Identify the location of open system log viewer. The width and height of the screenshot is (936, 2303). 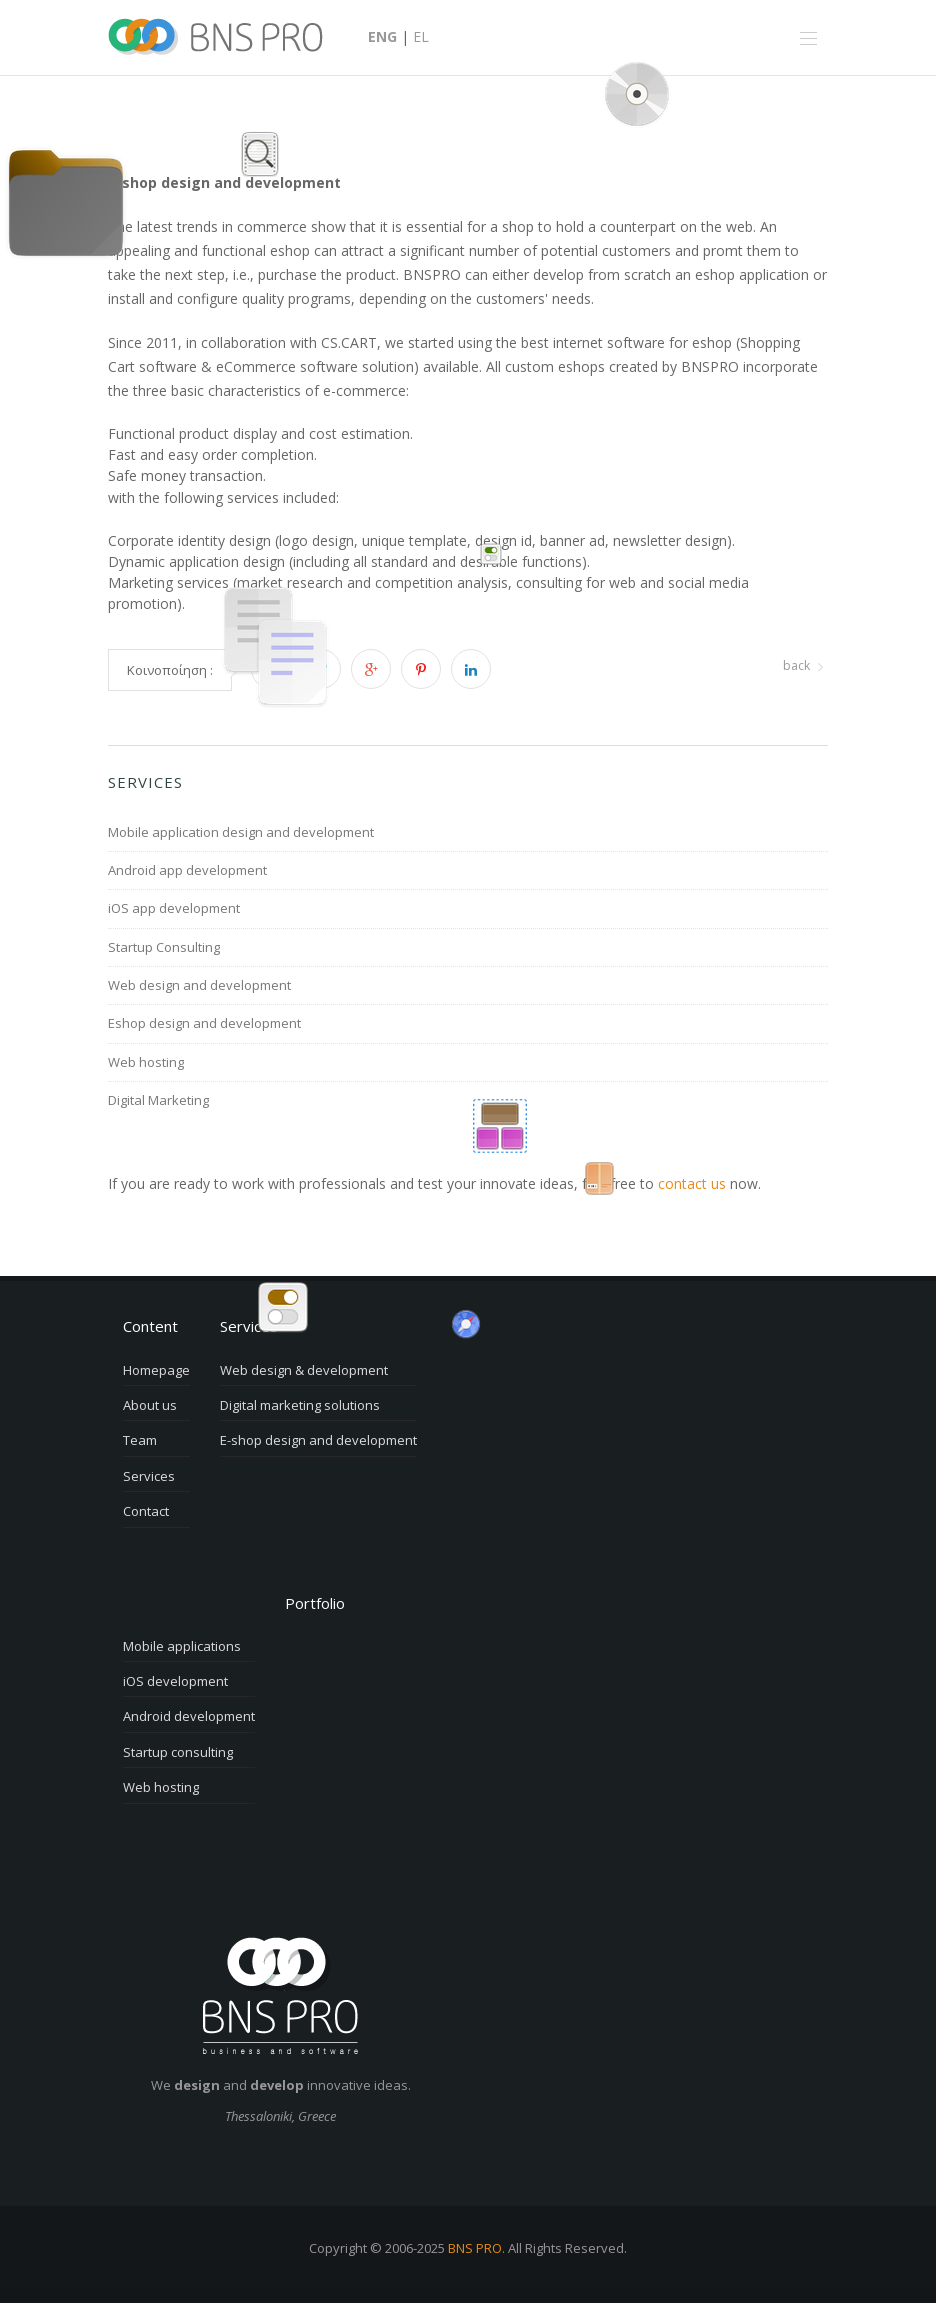
(260, 154).